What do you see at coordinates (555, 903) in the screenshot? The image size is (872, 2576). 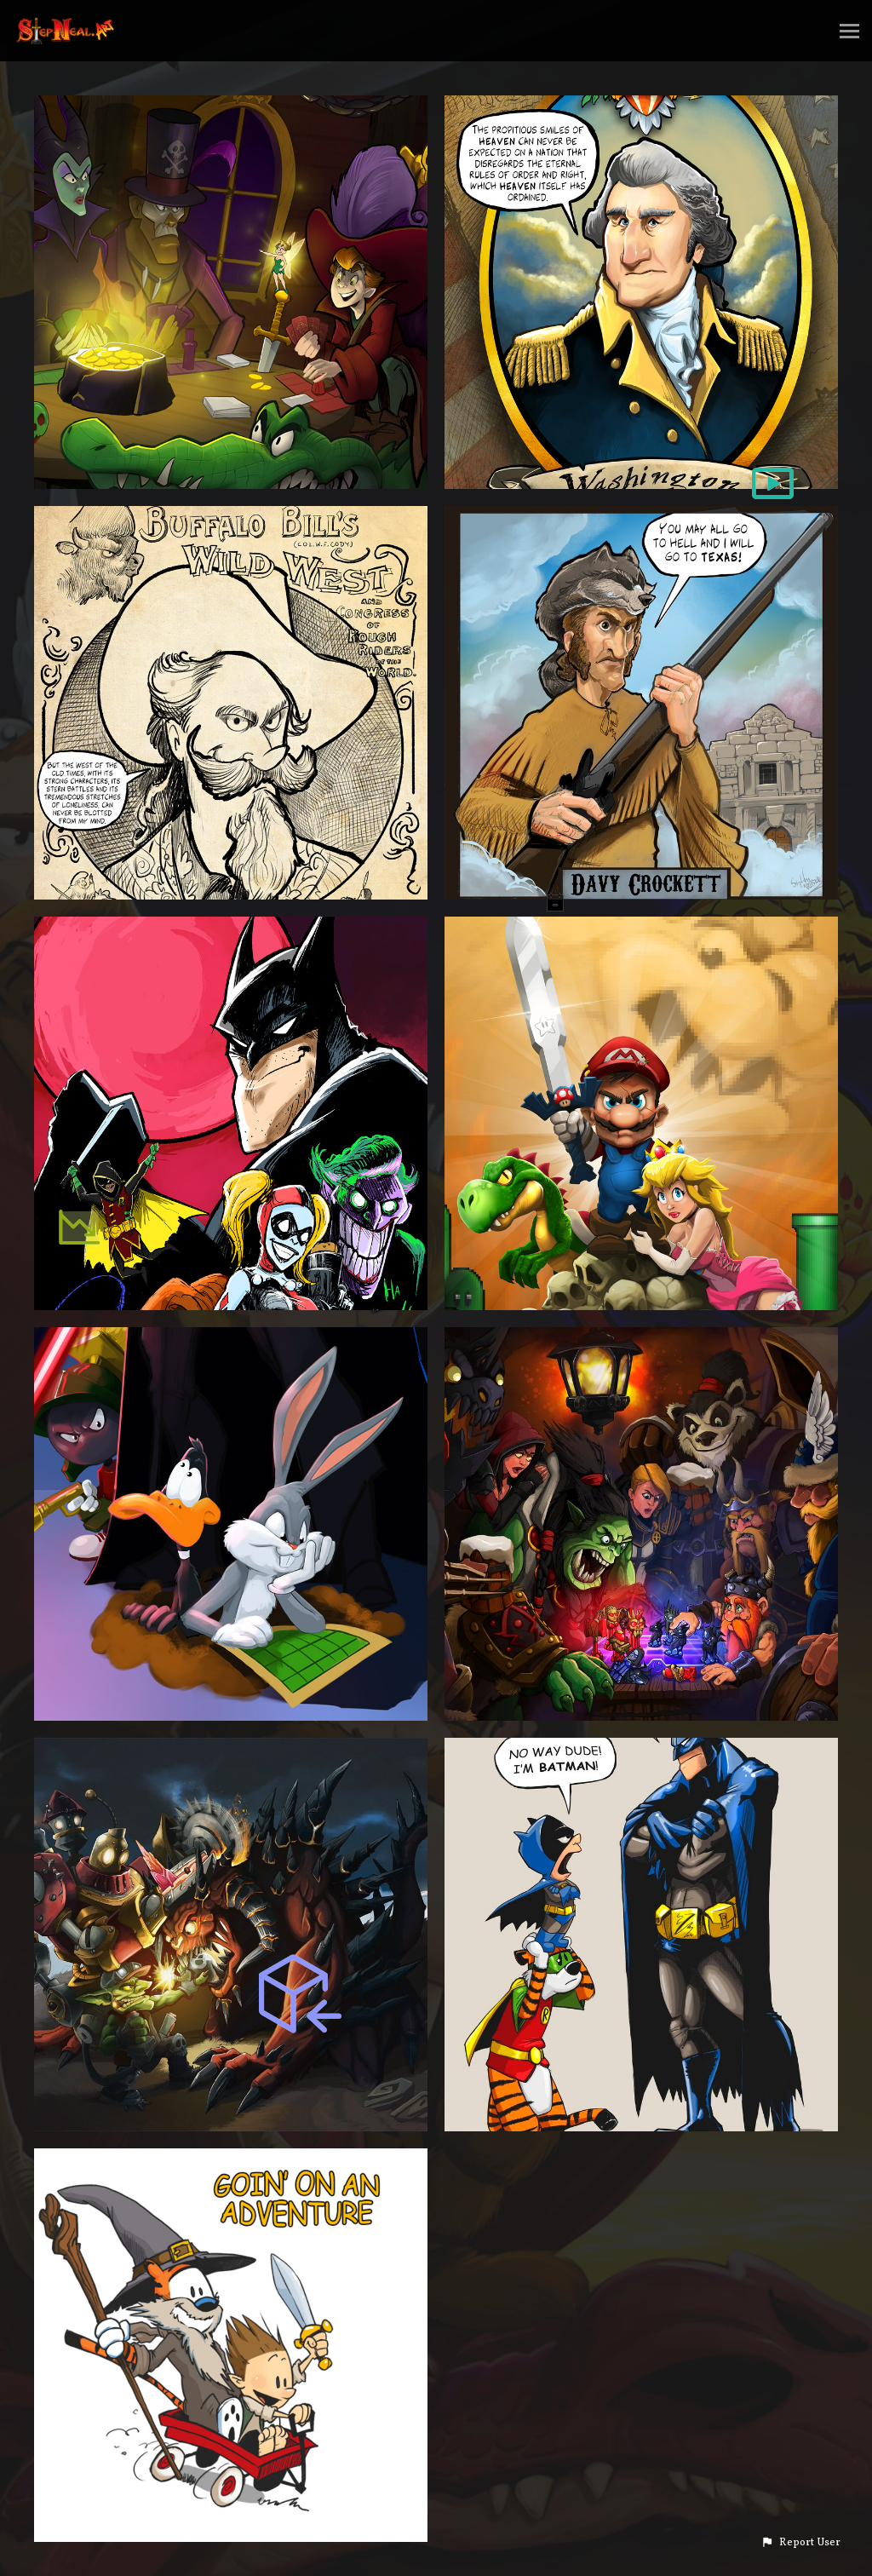 I see `remove an event from your calendar` at bounding box center [555, 903].